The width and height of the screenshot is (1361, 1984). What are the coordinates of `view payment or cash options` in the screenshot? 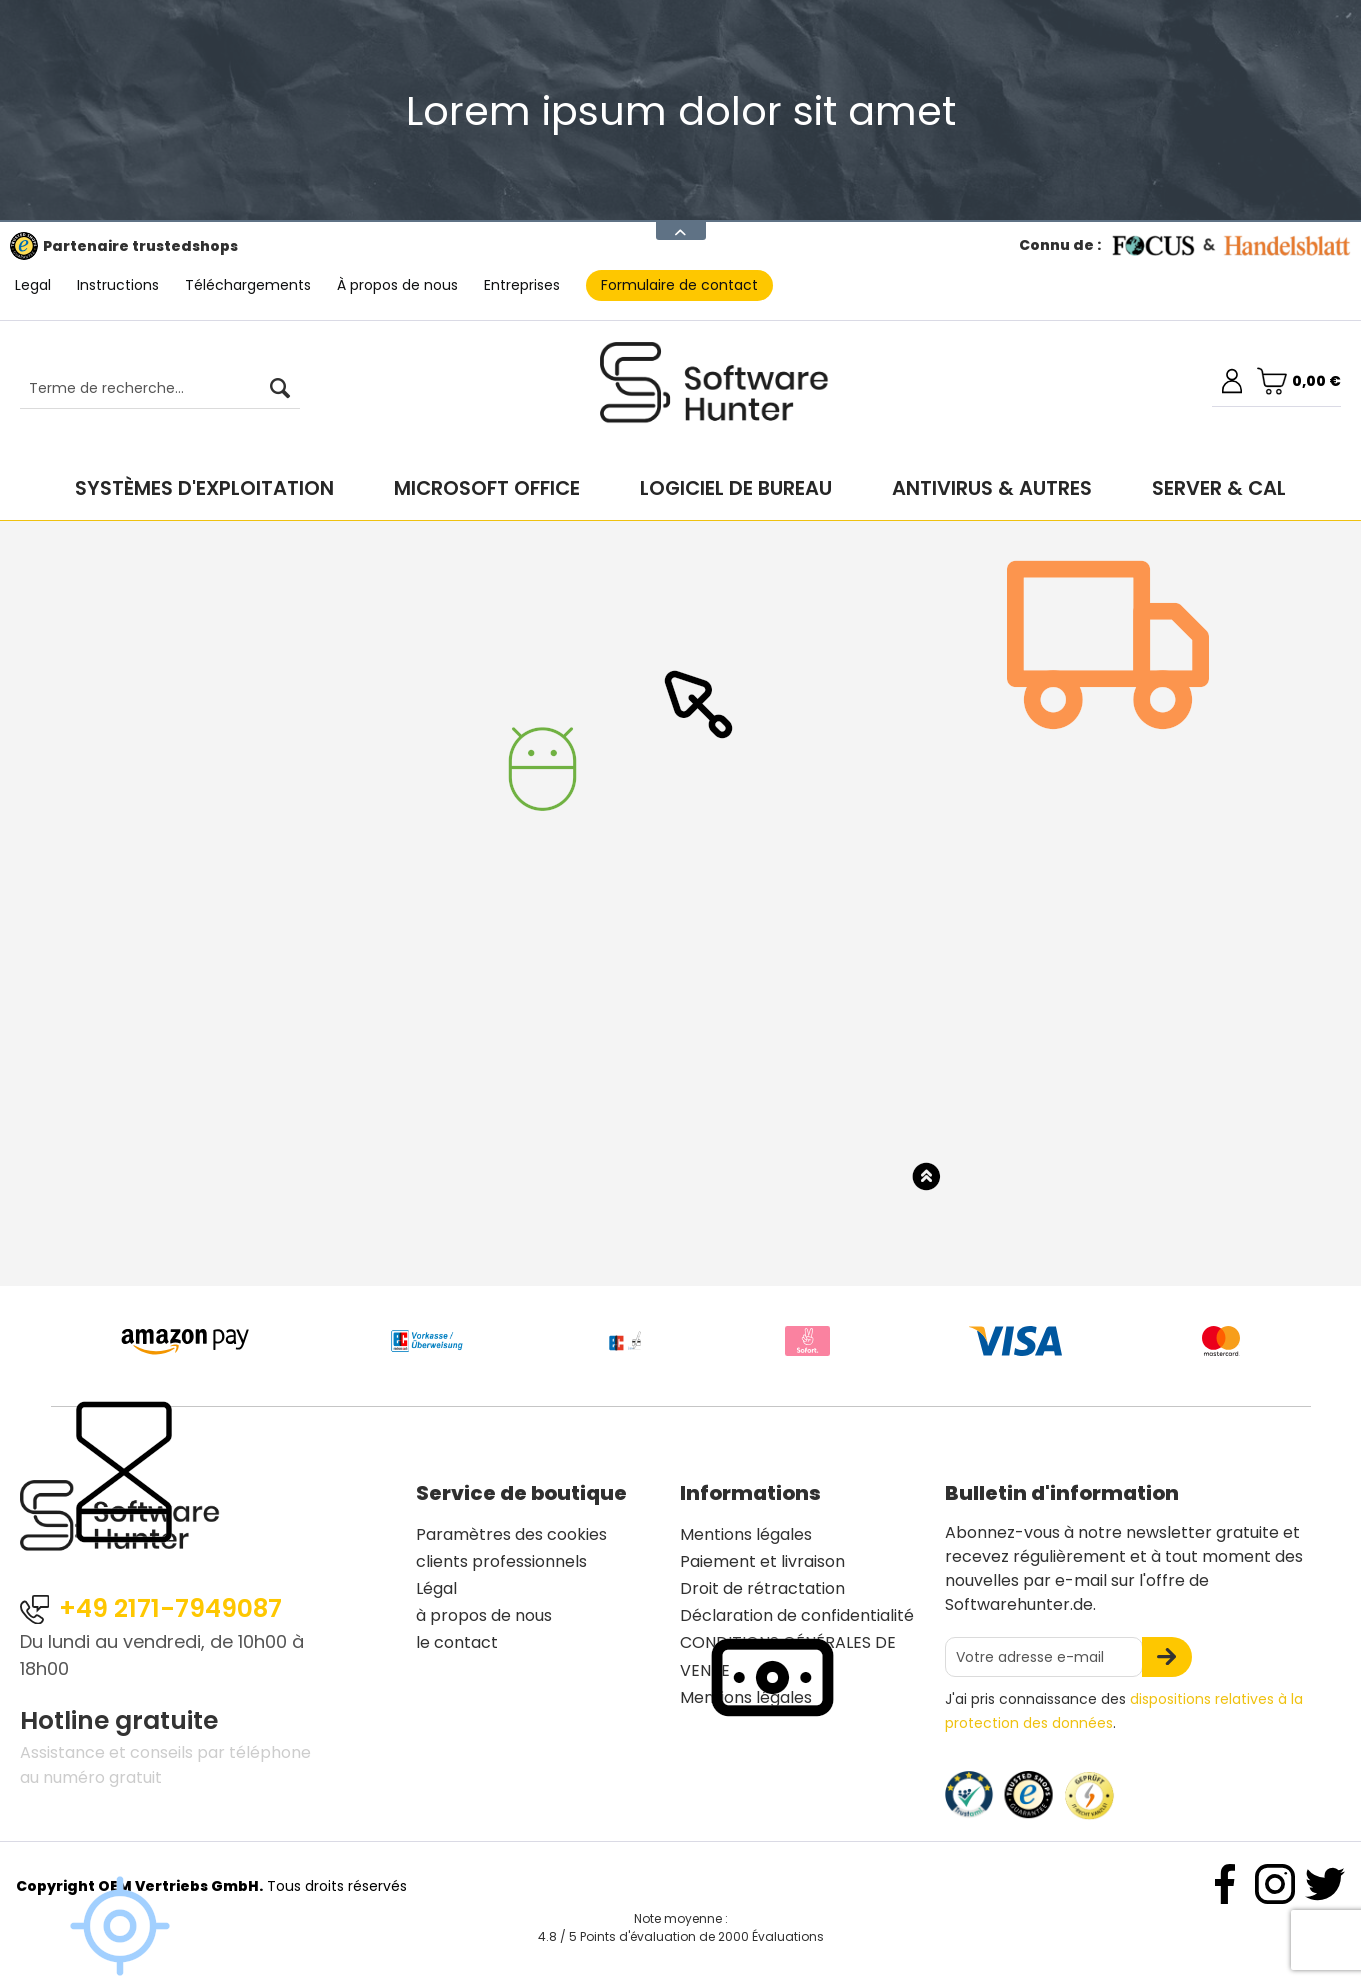 It's located at (772, 1677).